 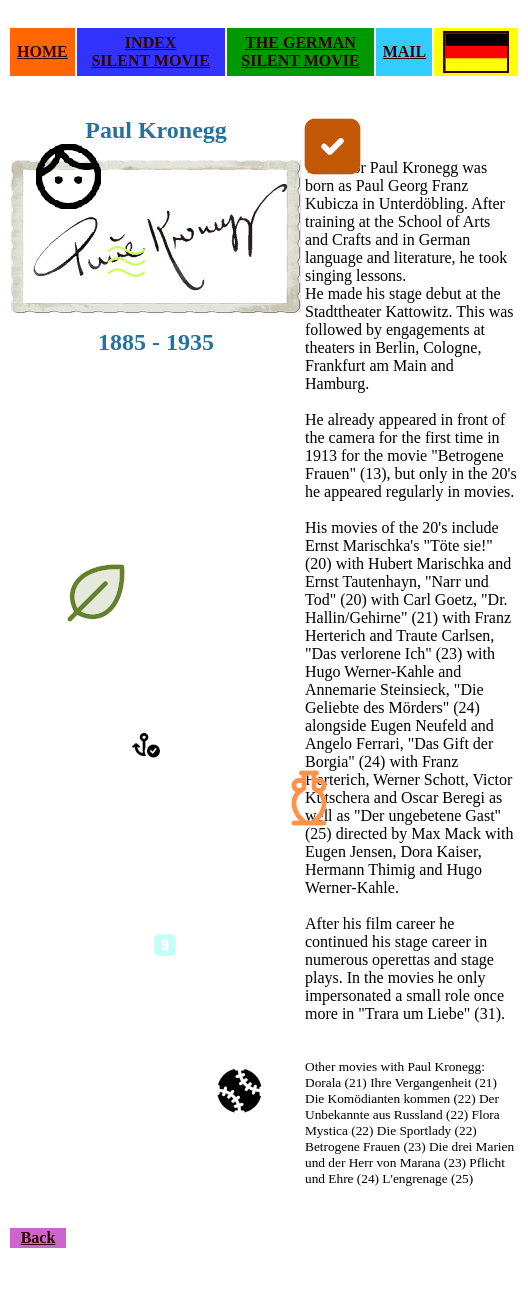 I want to click on select page or item number 9, so click(x=165, y=945).